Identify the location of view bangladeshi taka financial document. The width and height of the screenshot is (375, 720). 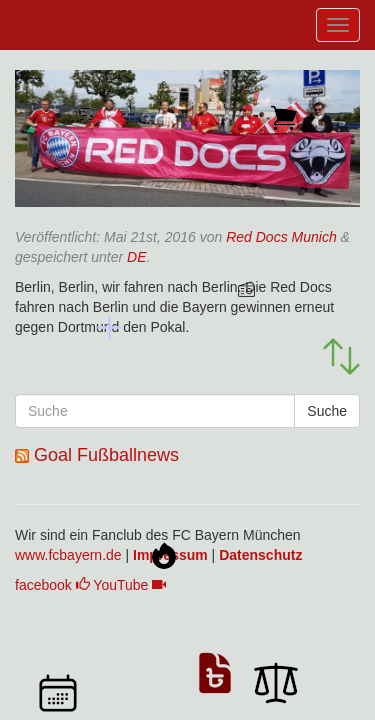
(215, 673).